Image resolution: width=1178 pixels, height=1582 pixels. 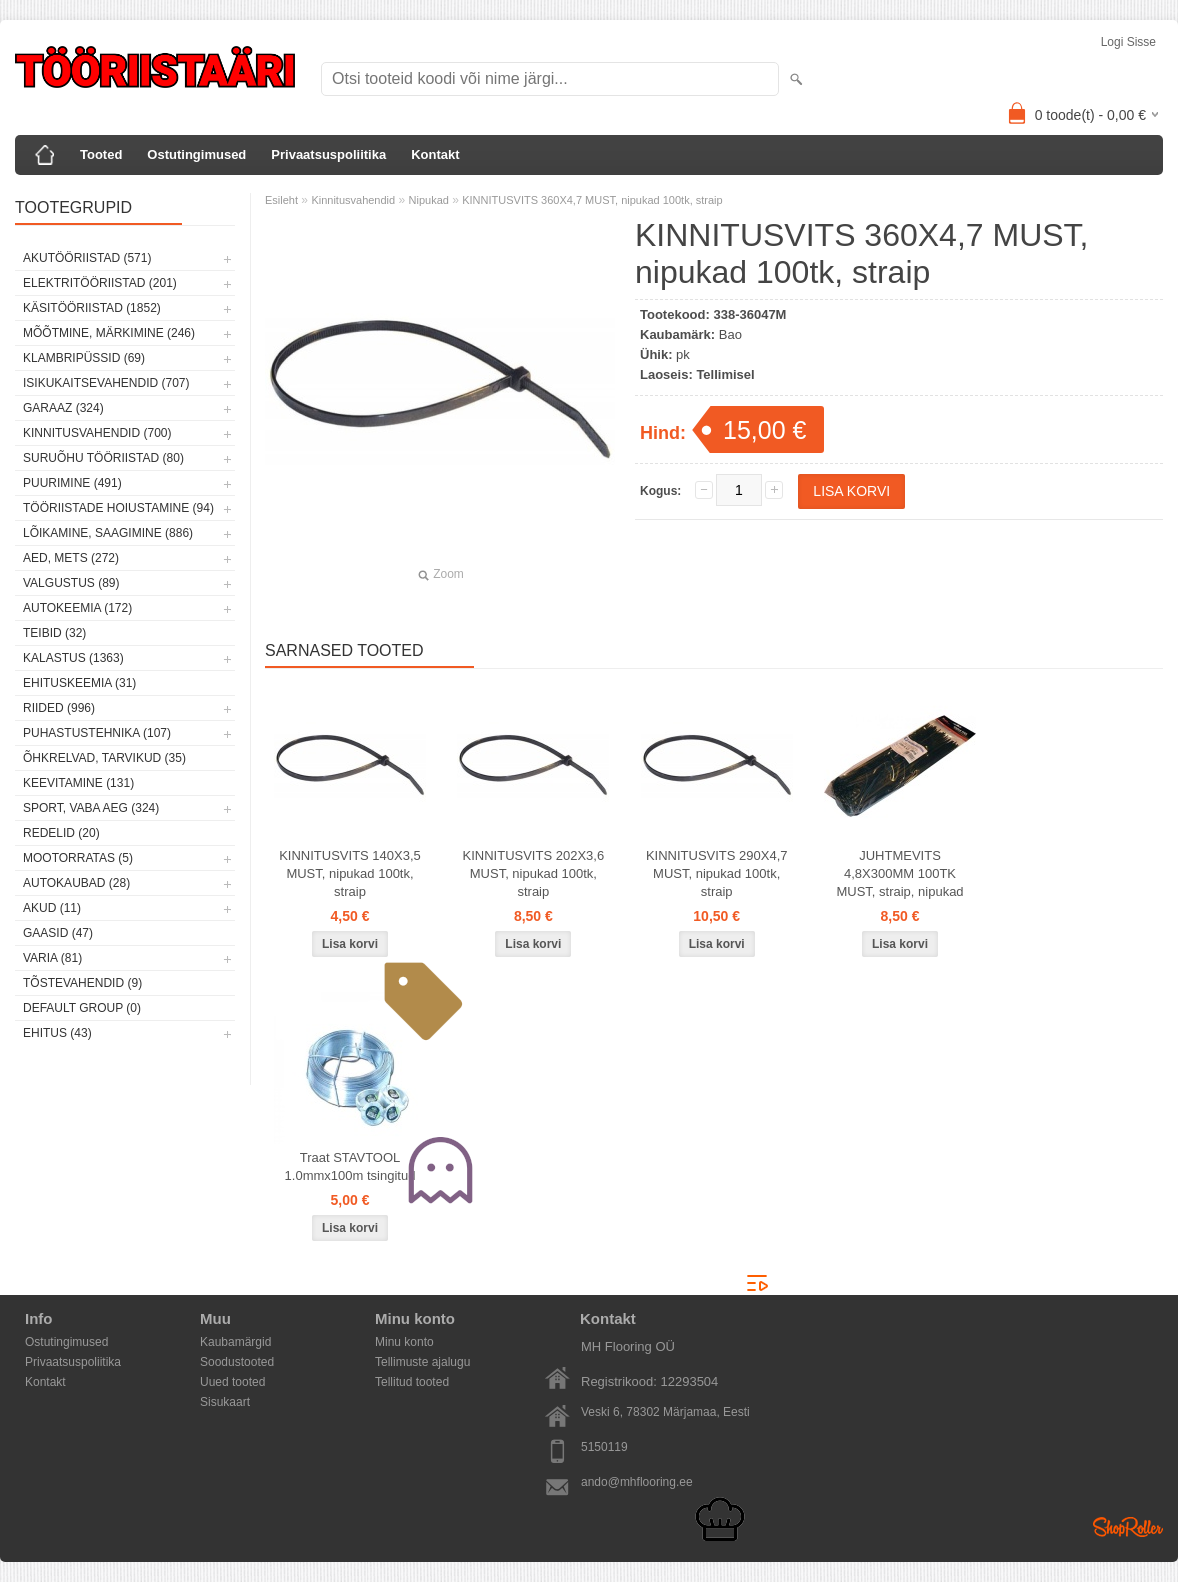 What do you see at coordinates (440, 1171) in the screenshot?
I see `enable ghost mode or incognito browsing` at bounding box center [440, 1171].